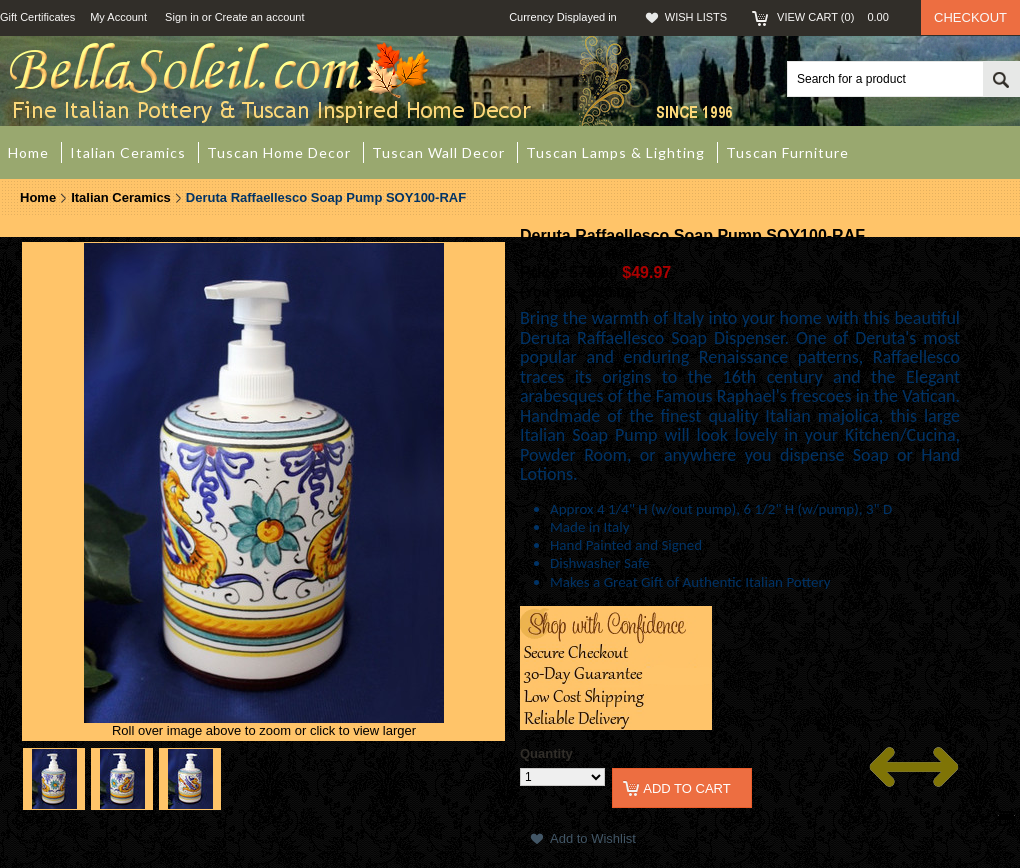 The width and height of the screenshot is (1020, 868). I want to click on resize or adjust width horizontally, so click(914, 767).